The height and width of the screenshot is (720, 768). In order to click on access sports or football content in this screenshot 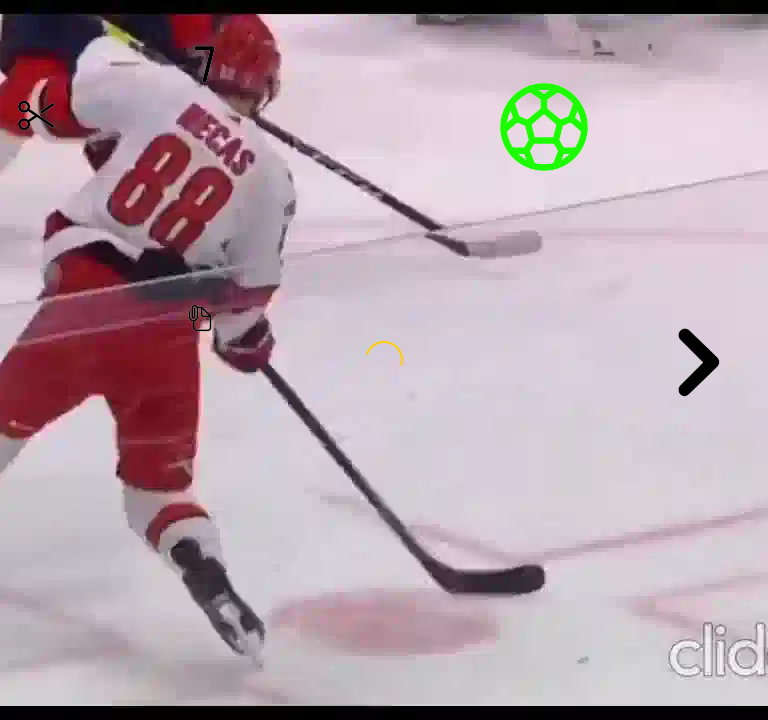, I will do `click(544, 127)`.